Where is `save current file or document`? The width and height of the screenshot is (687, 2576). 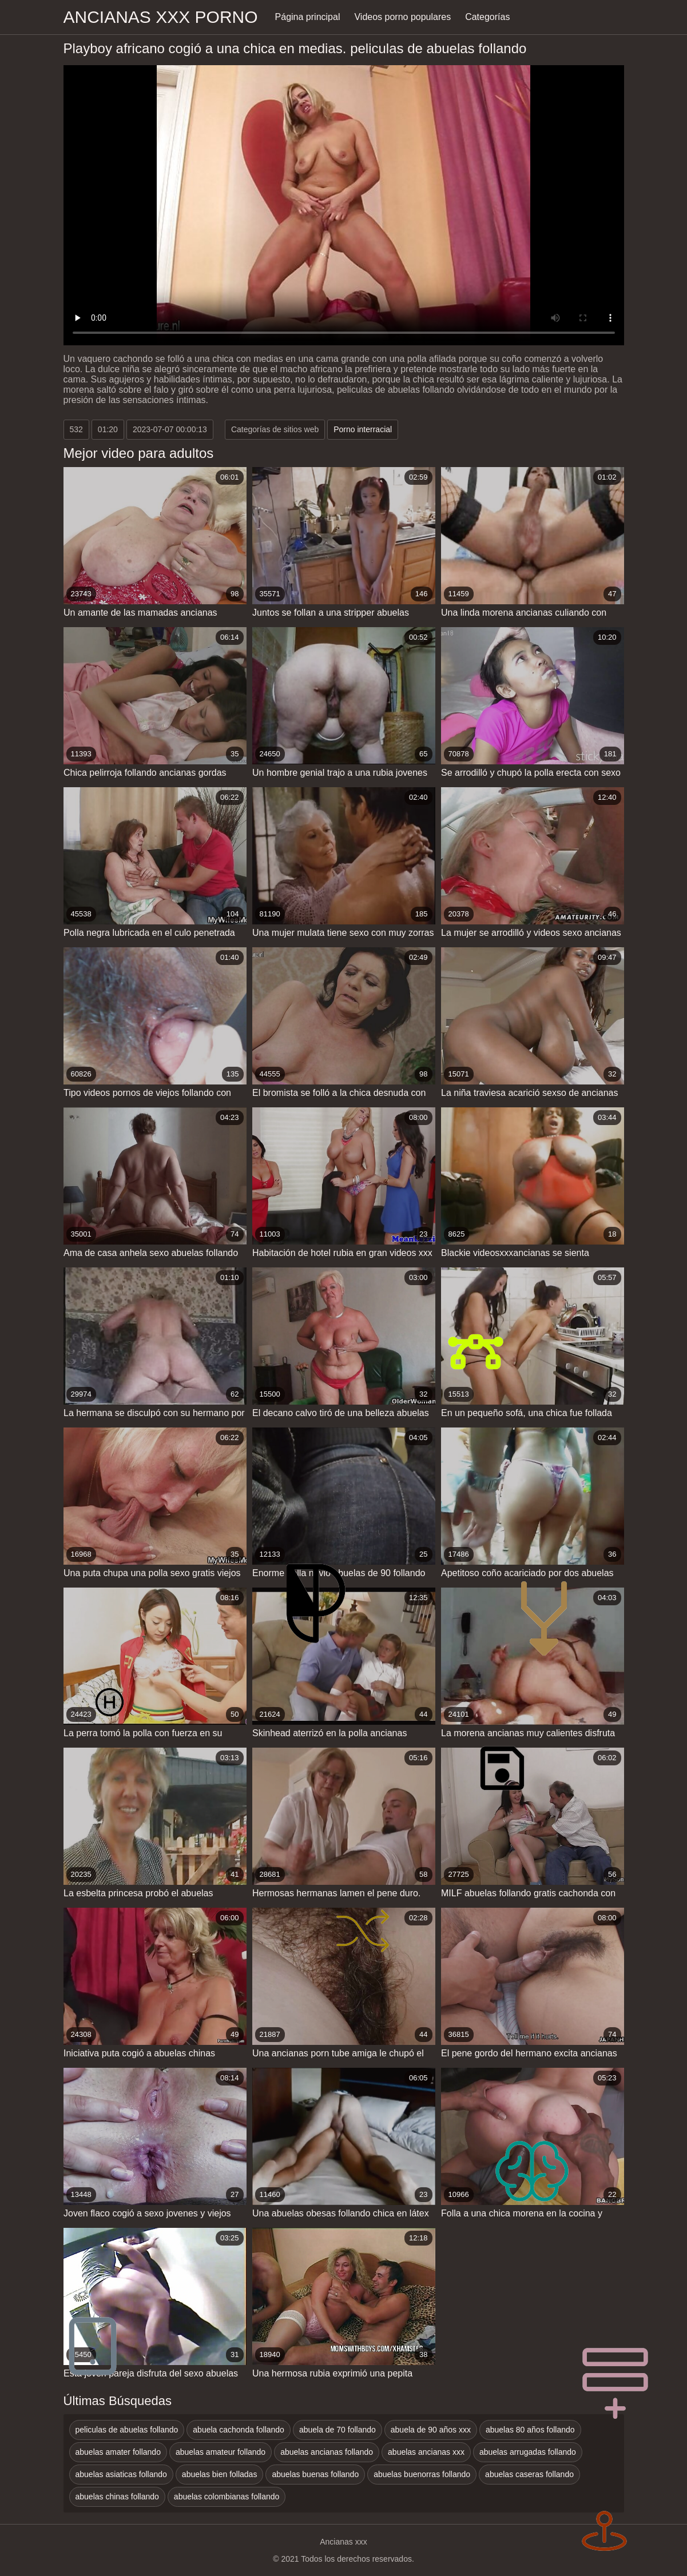 save current file or document is located at coordinates (502, 1768).